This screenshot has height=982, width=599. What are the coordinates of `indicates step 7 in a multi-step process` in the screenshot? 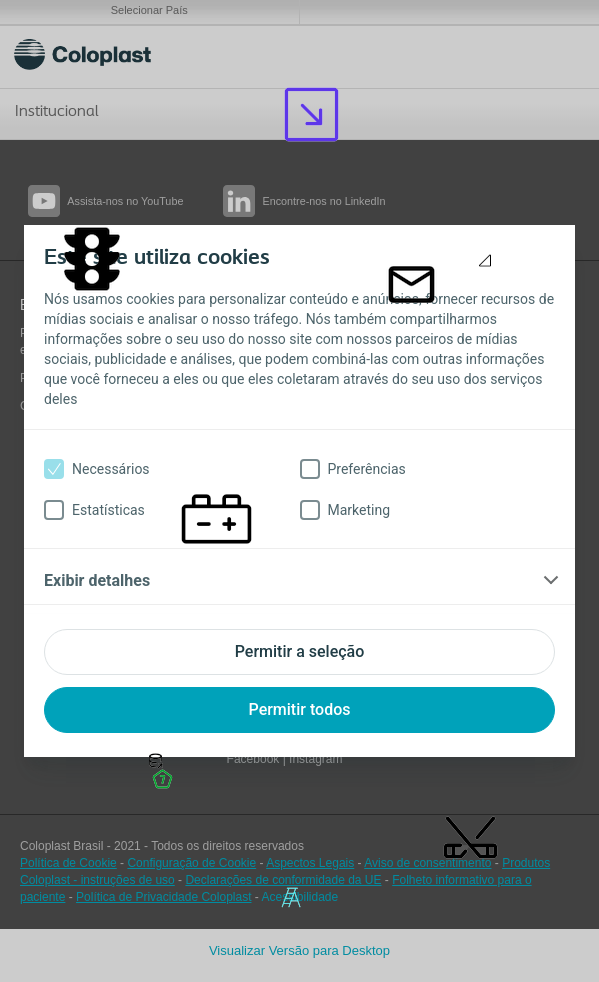 It's located at (162, 779).